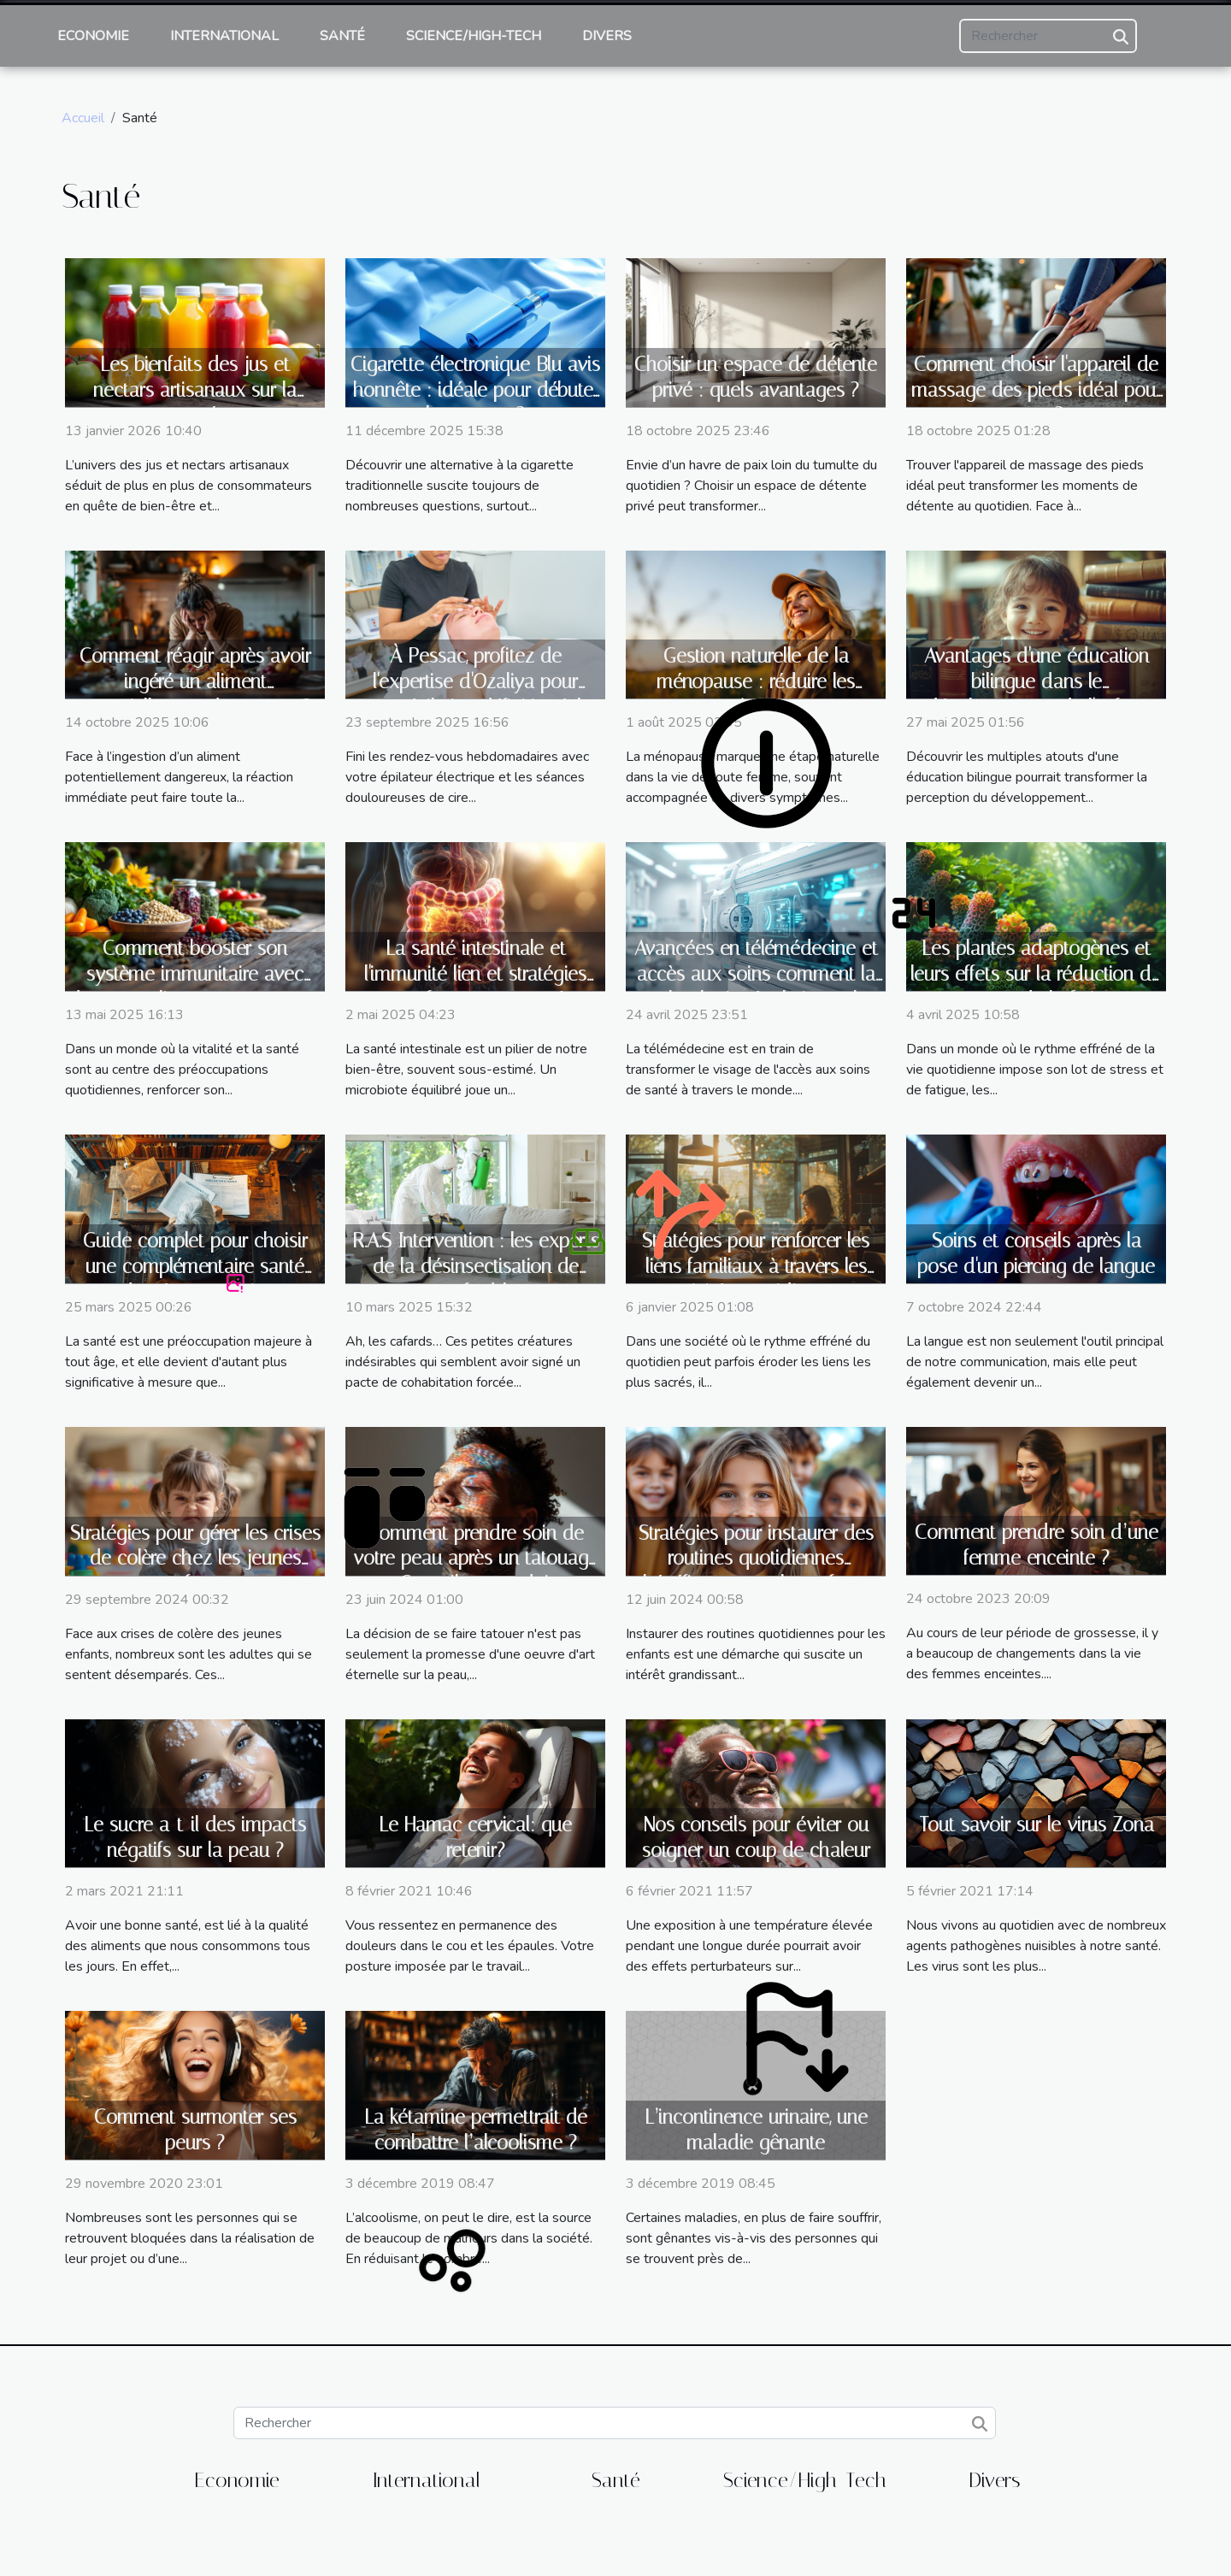  What do you see at coordinates (766, 763) in the screenshot?
I see `access information or help` at bounding box center [766, 763].